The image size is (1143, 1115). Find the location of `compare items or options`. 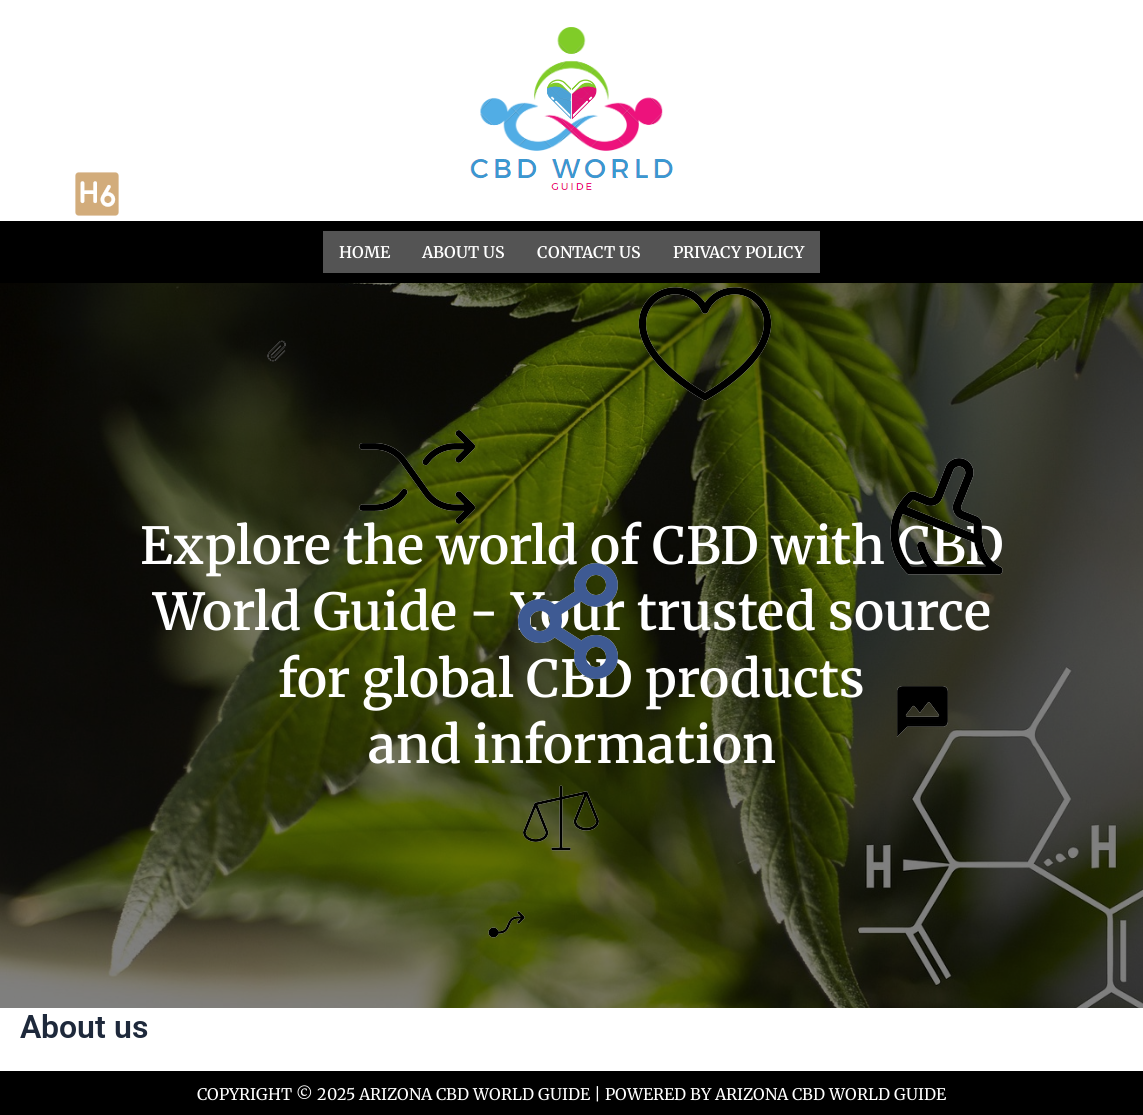

compare items or options is located at coordinates (561, 818).